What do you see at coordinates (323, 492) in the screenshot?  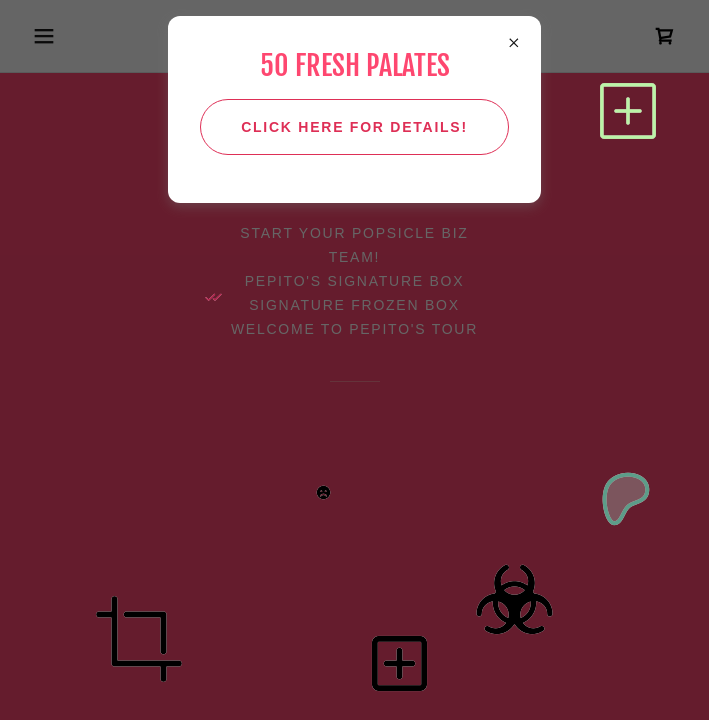 I see `submit negative feedback or rating` at bounding box center [323, 492].